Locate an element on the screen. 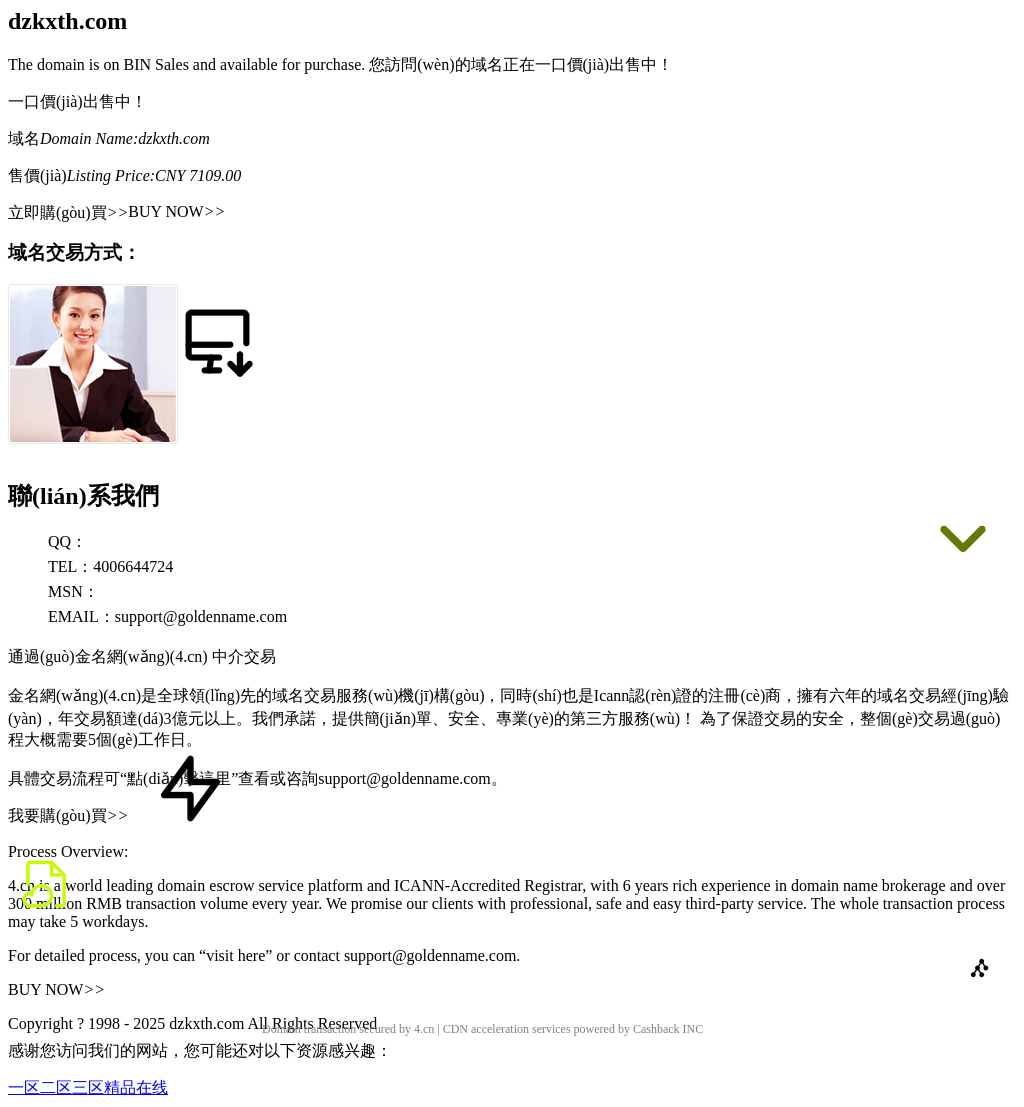 The width and height of the screenshot is (1024, 1107). download to desktop computer is located at coordinates (217, 341).